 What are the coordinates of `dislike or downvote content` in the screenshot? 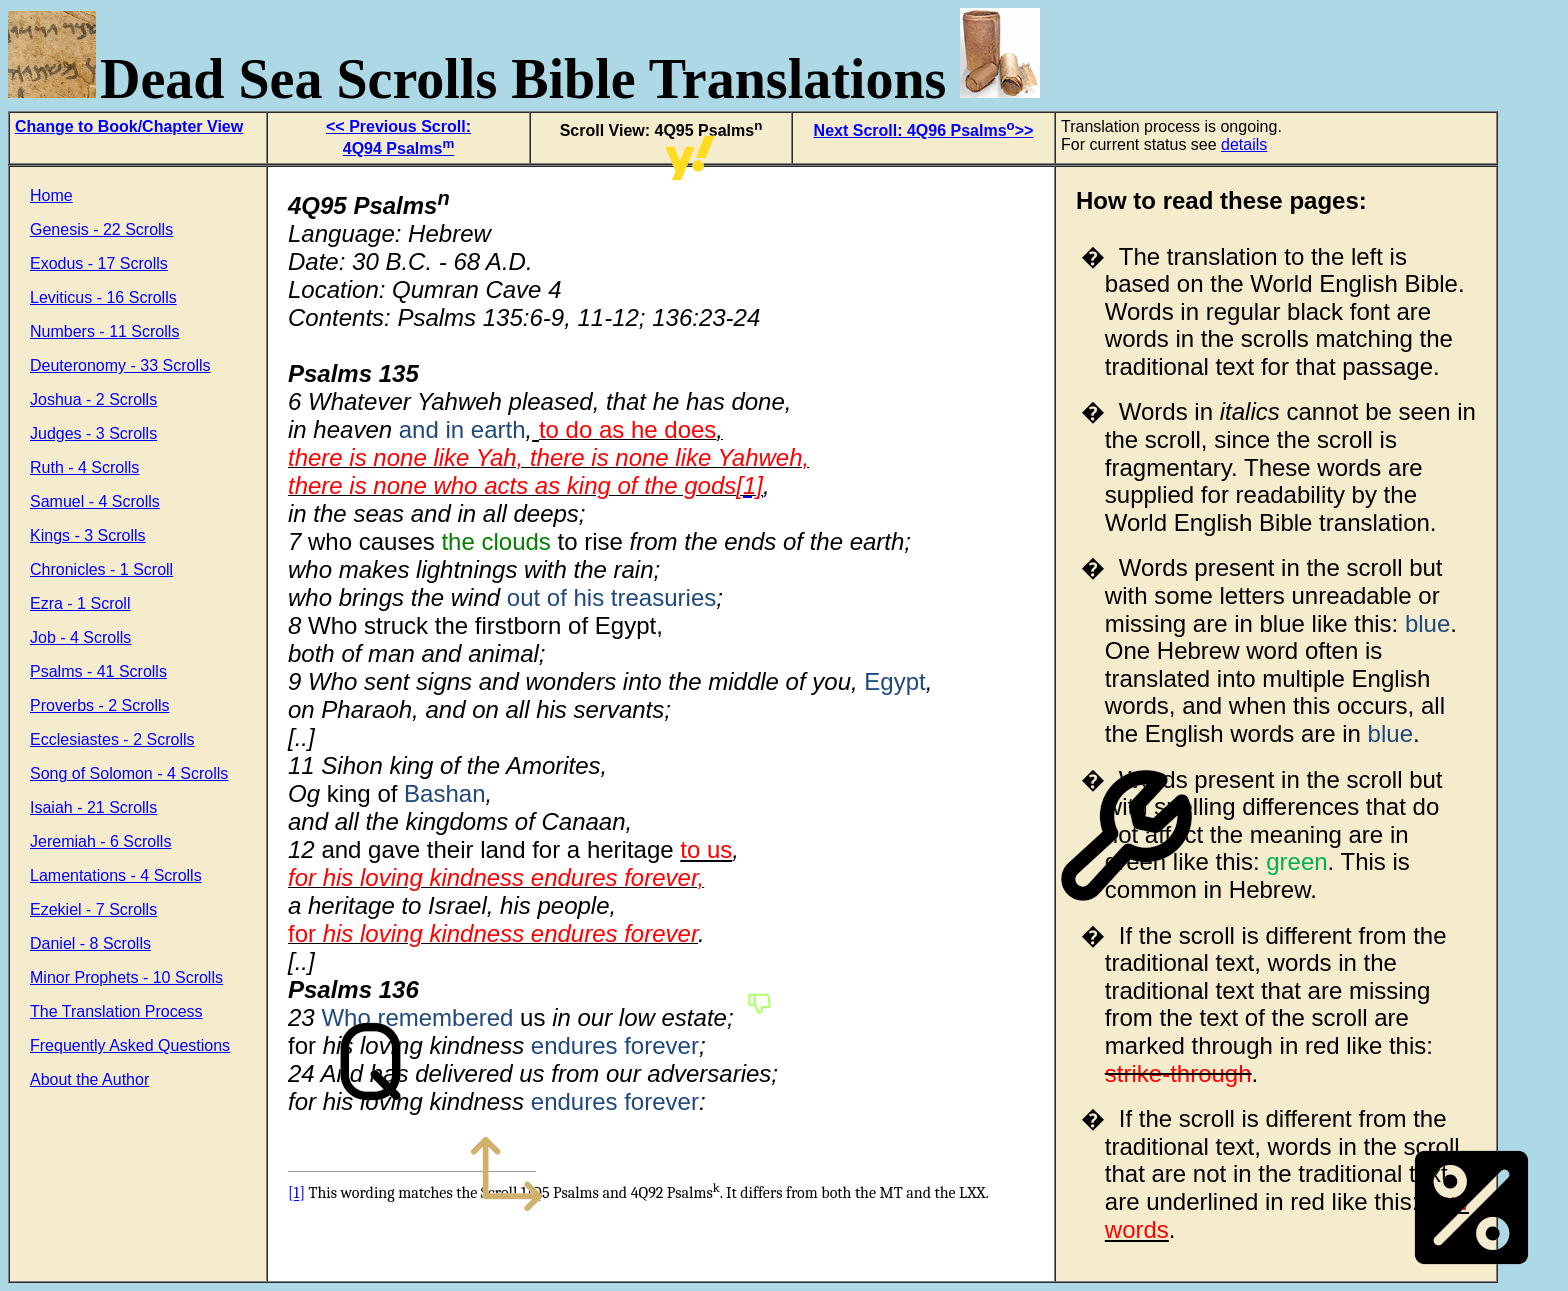 It's located at (759, 1002).